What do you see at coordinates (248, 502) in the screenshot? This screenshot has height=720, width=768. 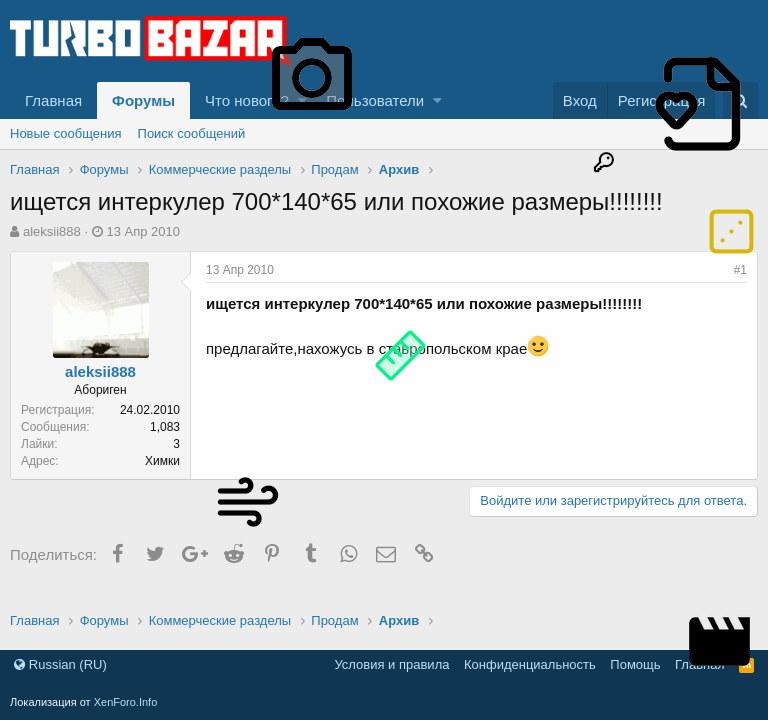 I see `indicates current wind conditions in weather display` at bounding box center [248, 502].